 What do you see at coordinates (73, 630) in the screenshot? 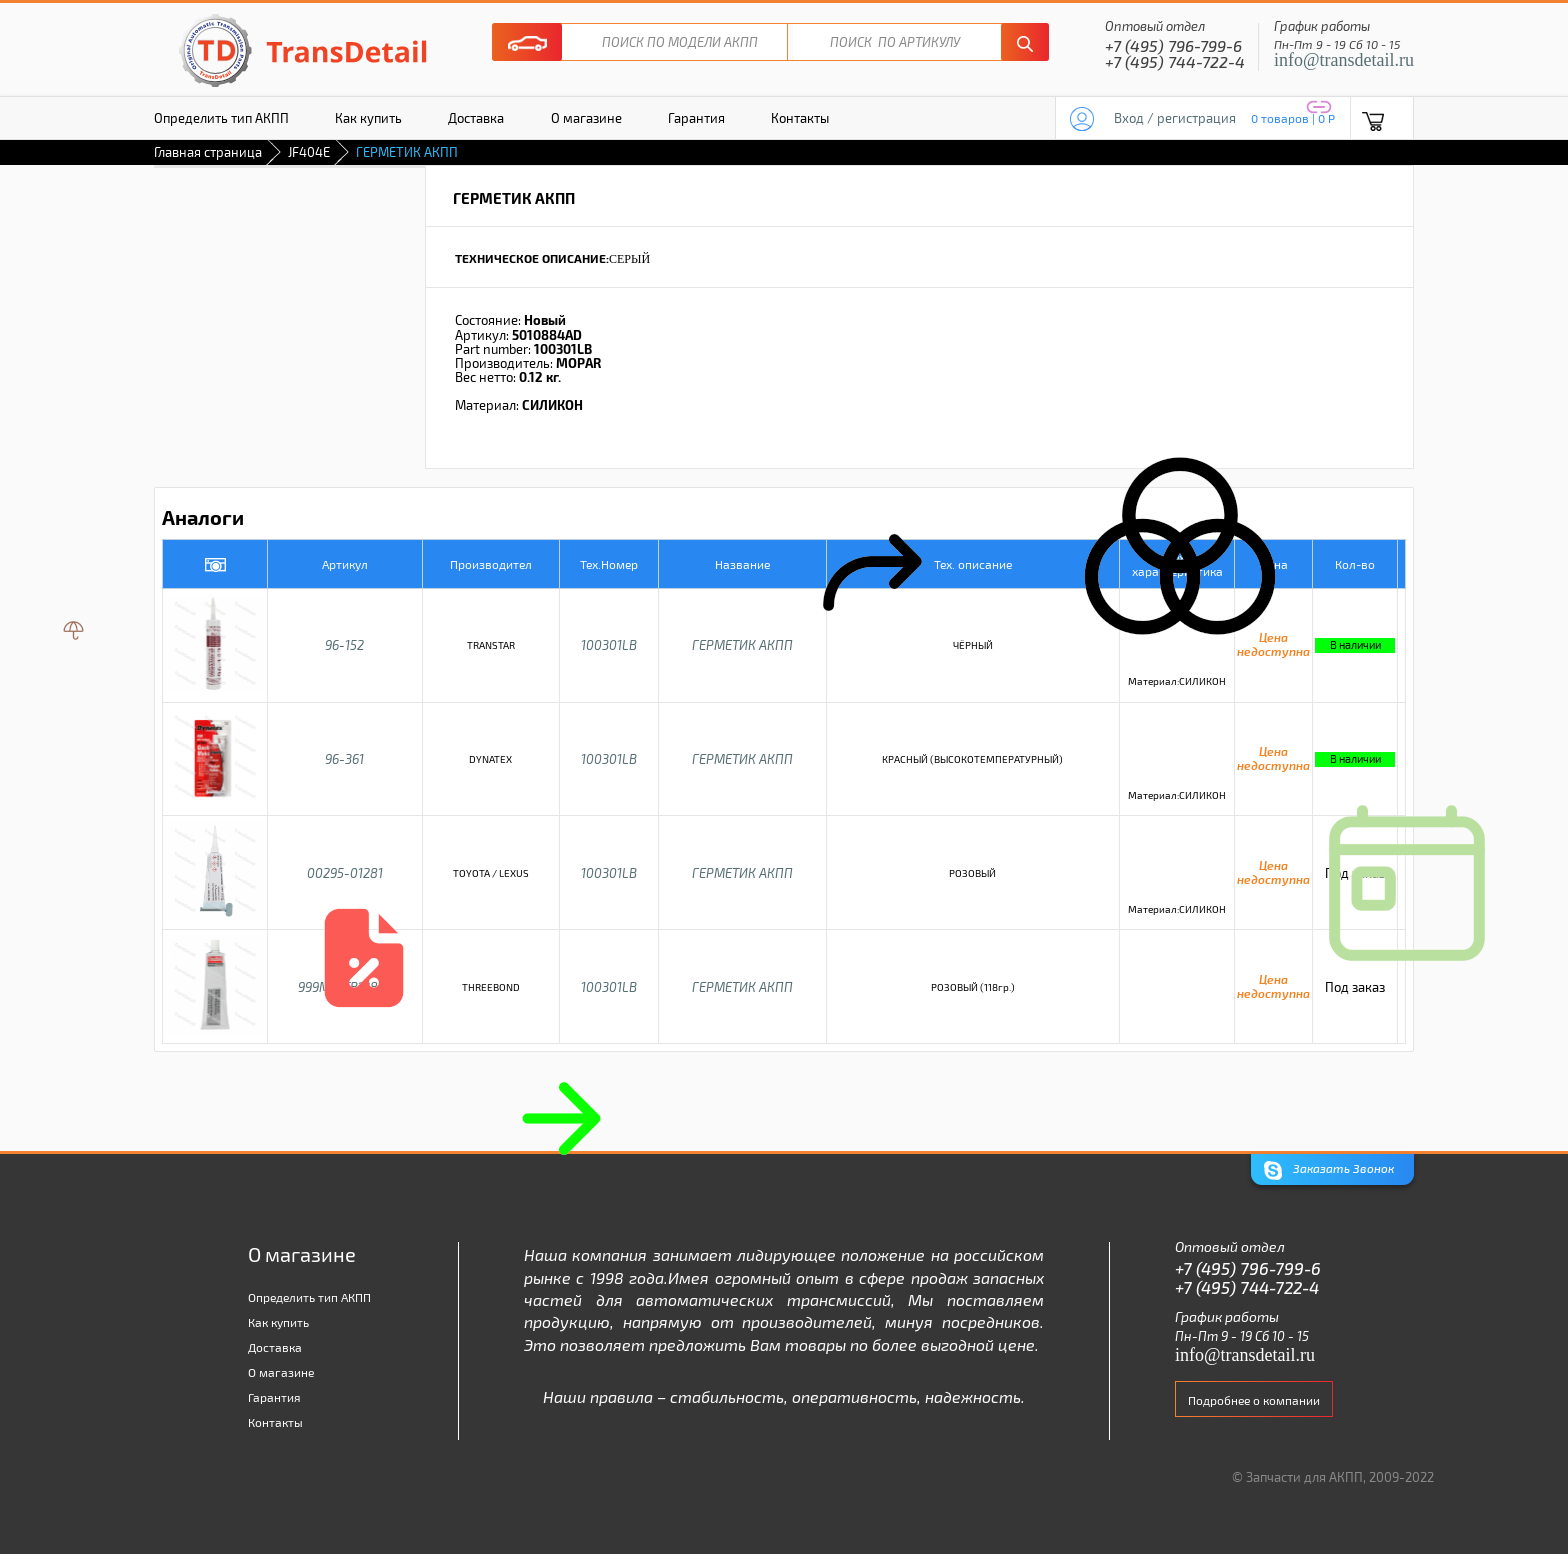
I see `view weather protection or rain forecast` at bounding box center [73, 630].